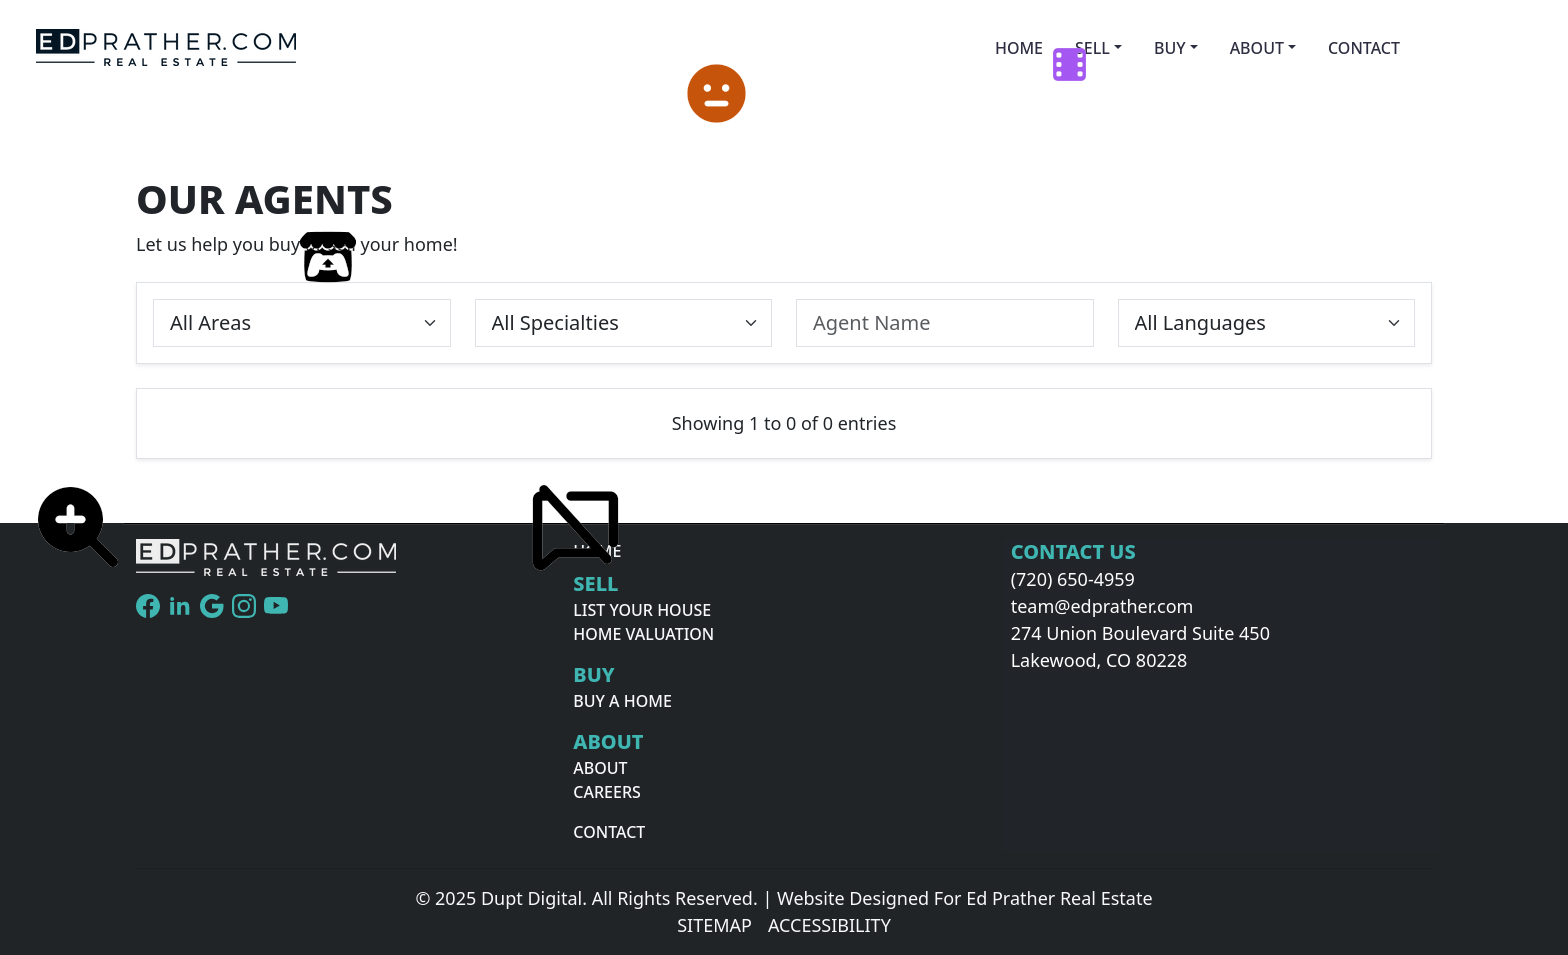 This screenshot has width=1568, height=955. I want to click on rate your experience as neutral, so click(716, 93).